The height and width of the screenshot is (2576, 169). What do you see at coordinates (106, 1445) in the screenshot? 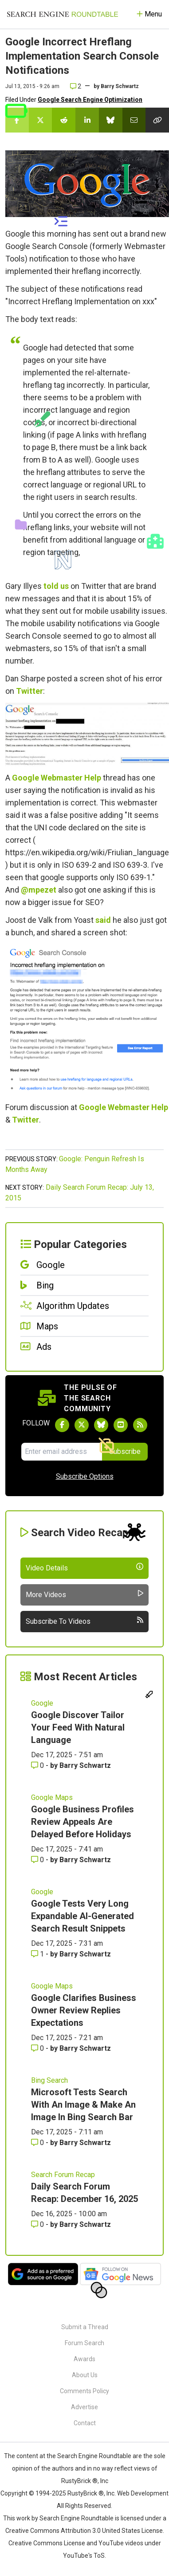
I see `first aid or medical services unavailable` at bounding box center [106, 1445].